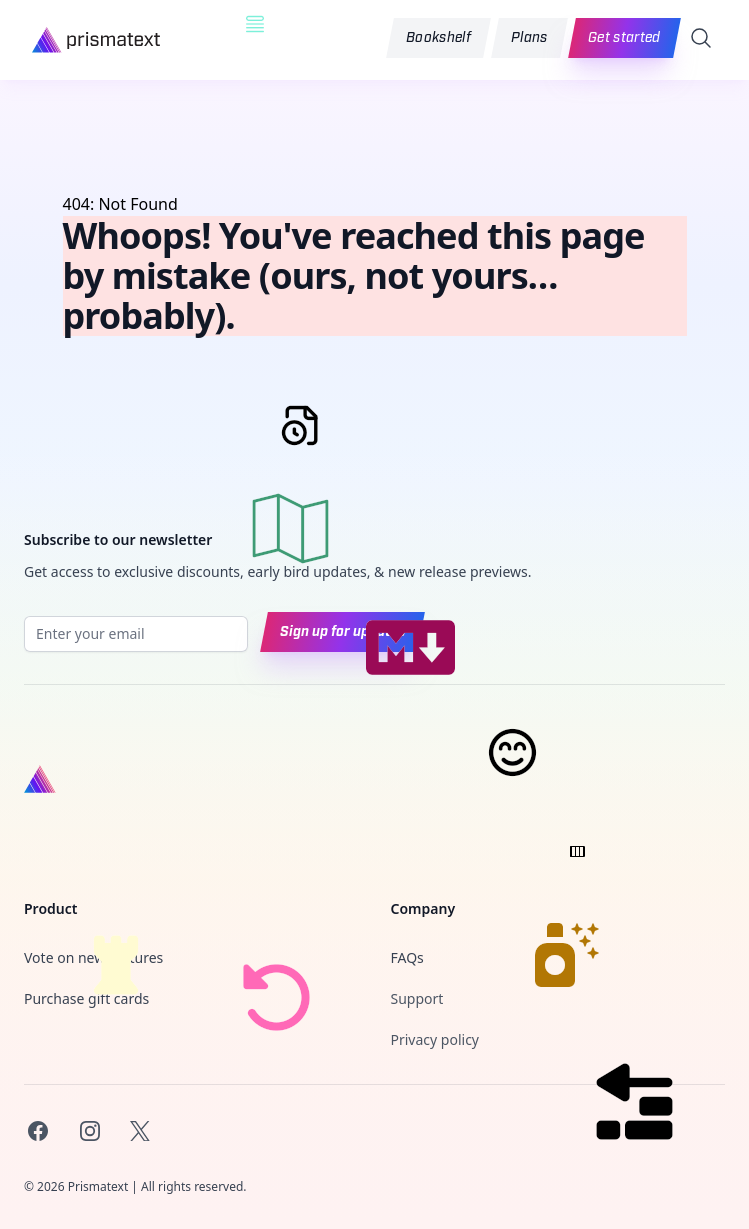  I want to click on view a playlist or media queue, so click(255, 24).